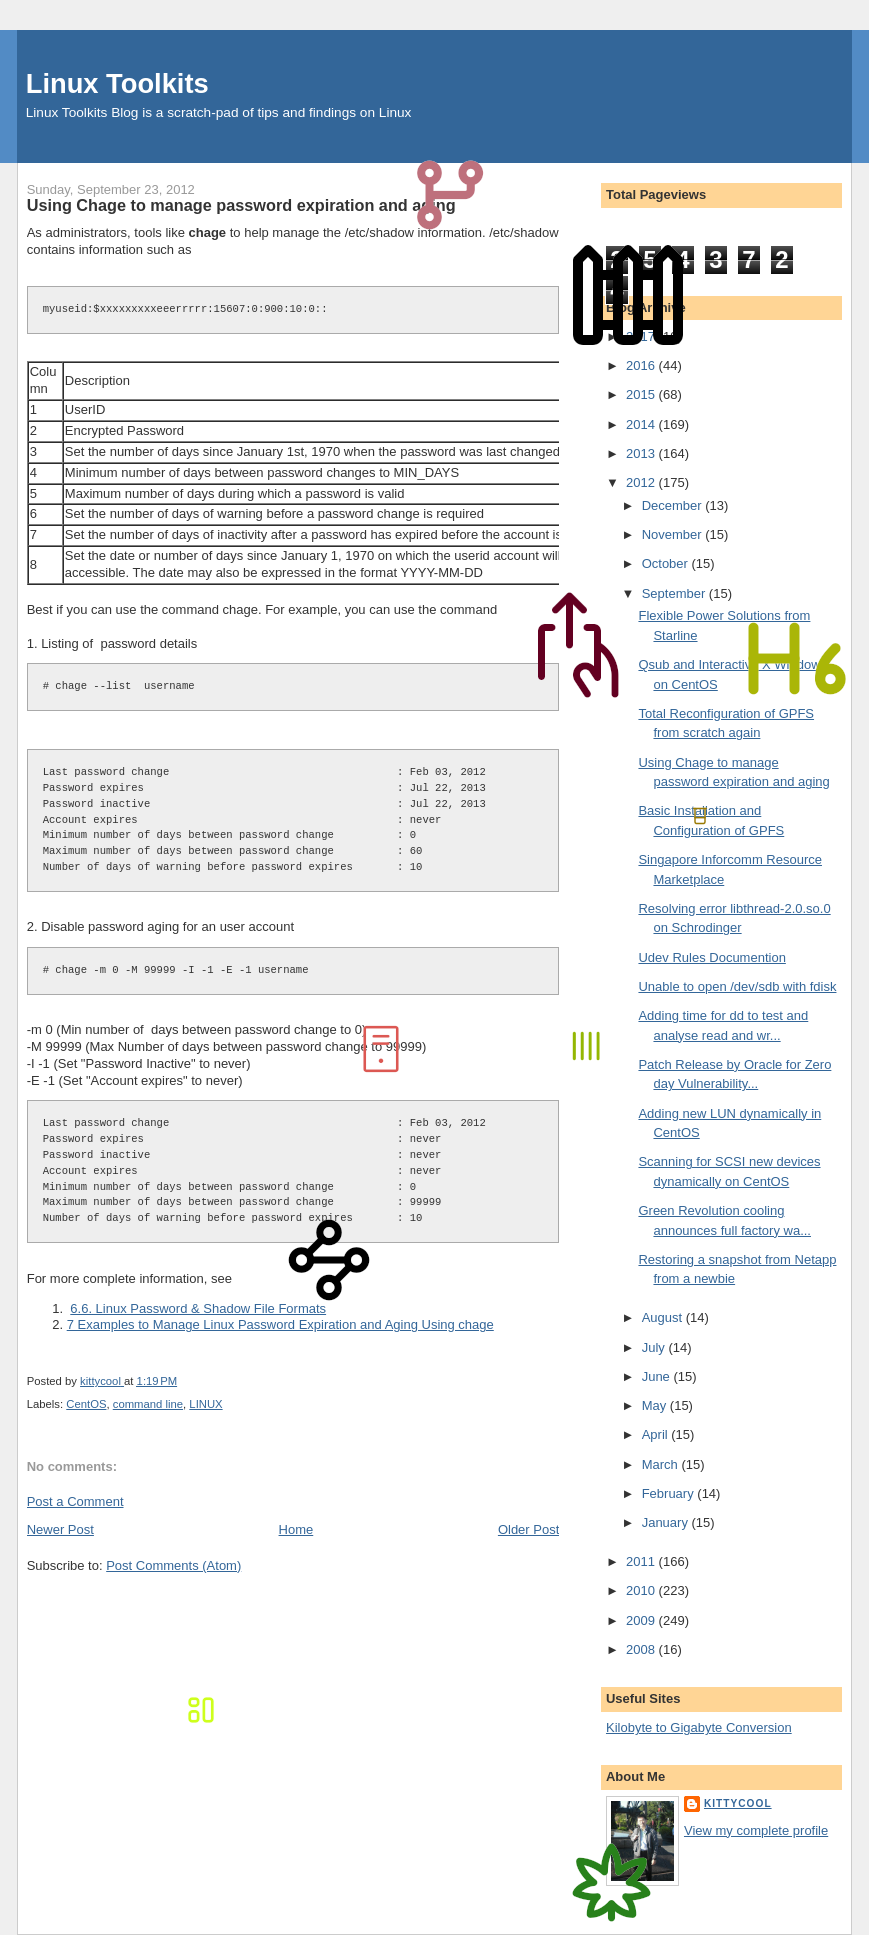 Image resolution: width=869 pixels, height=1935 pixels. Describe the element at coordinates (611, 1882) in the screenshot. I see `indicates cannabis-related content or products` at that location.